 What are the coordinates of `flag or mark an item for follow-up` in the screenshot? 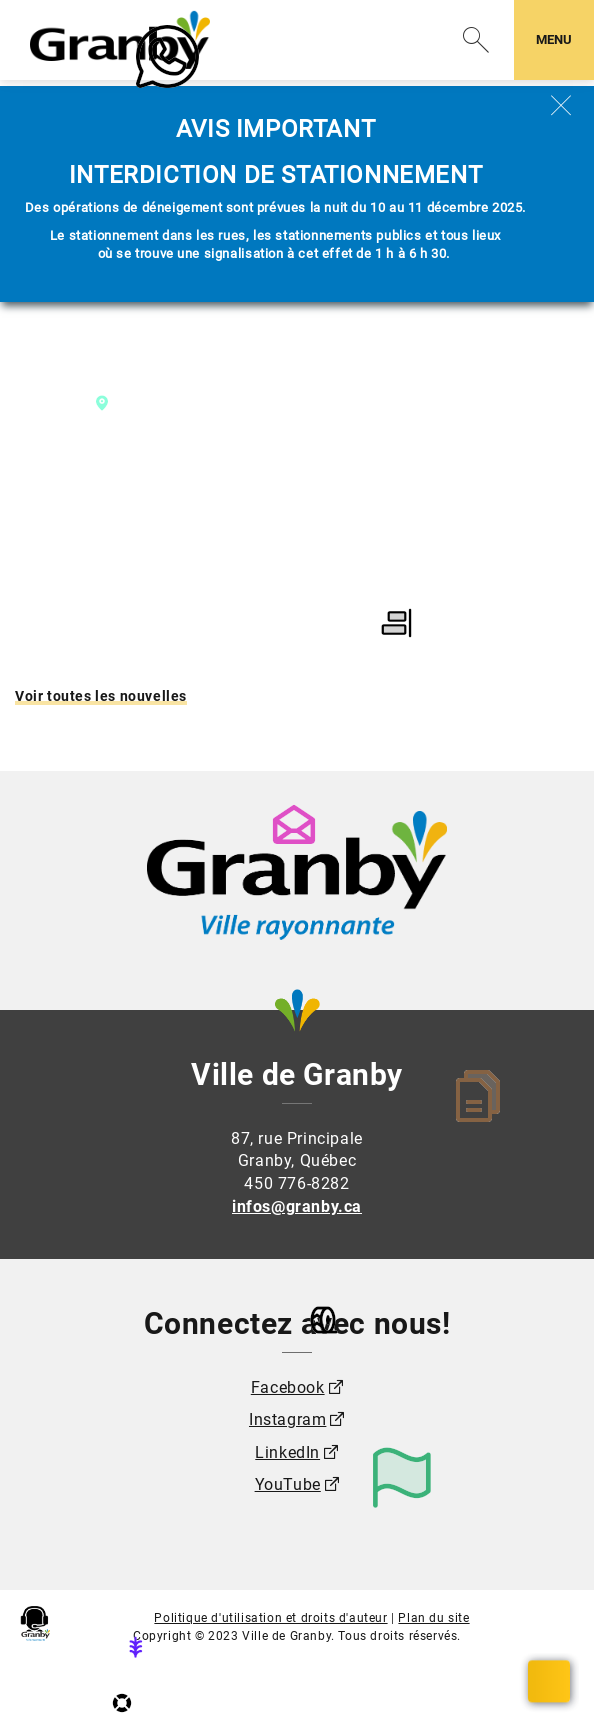 It's located at (399, 1476).